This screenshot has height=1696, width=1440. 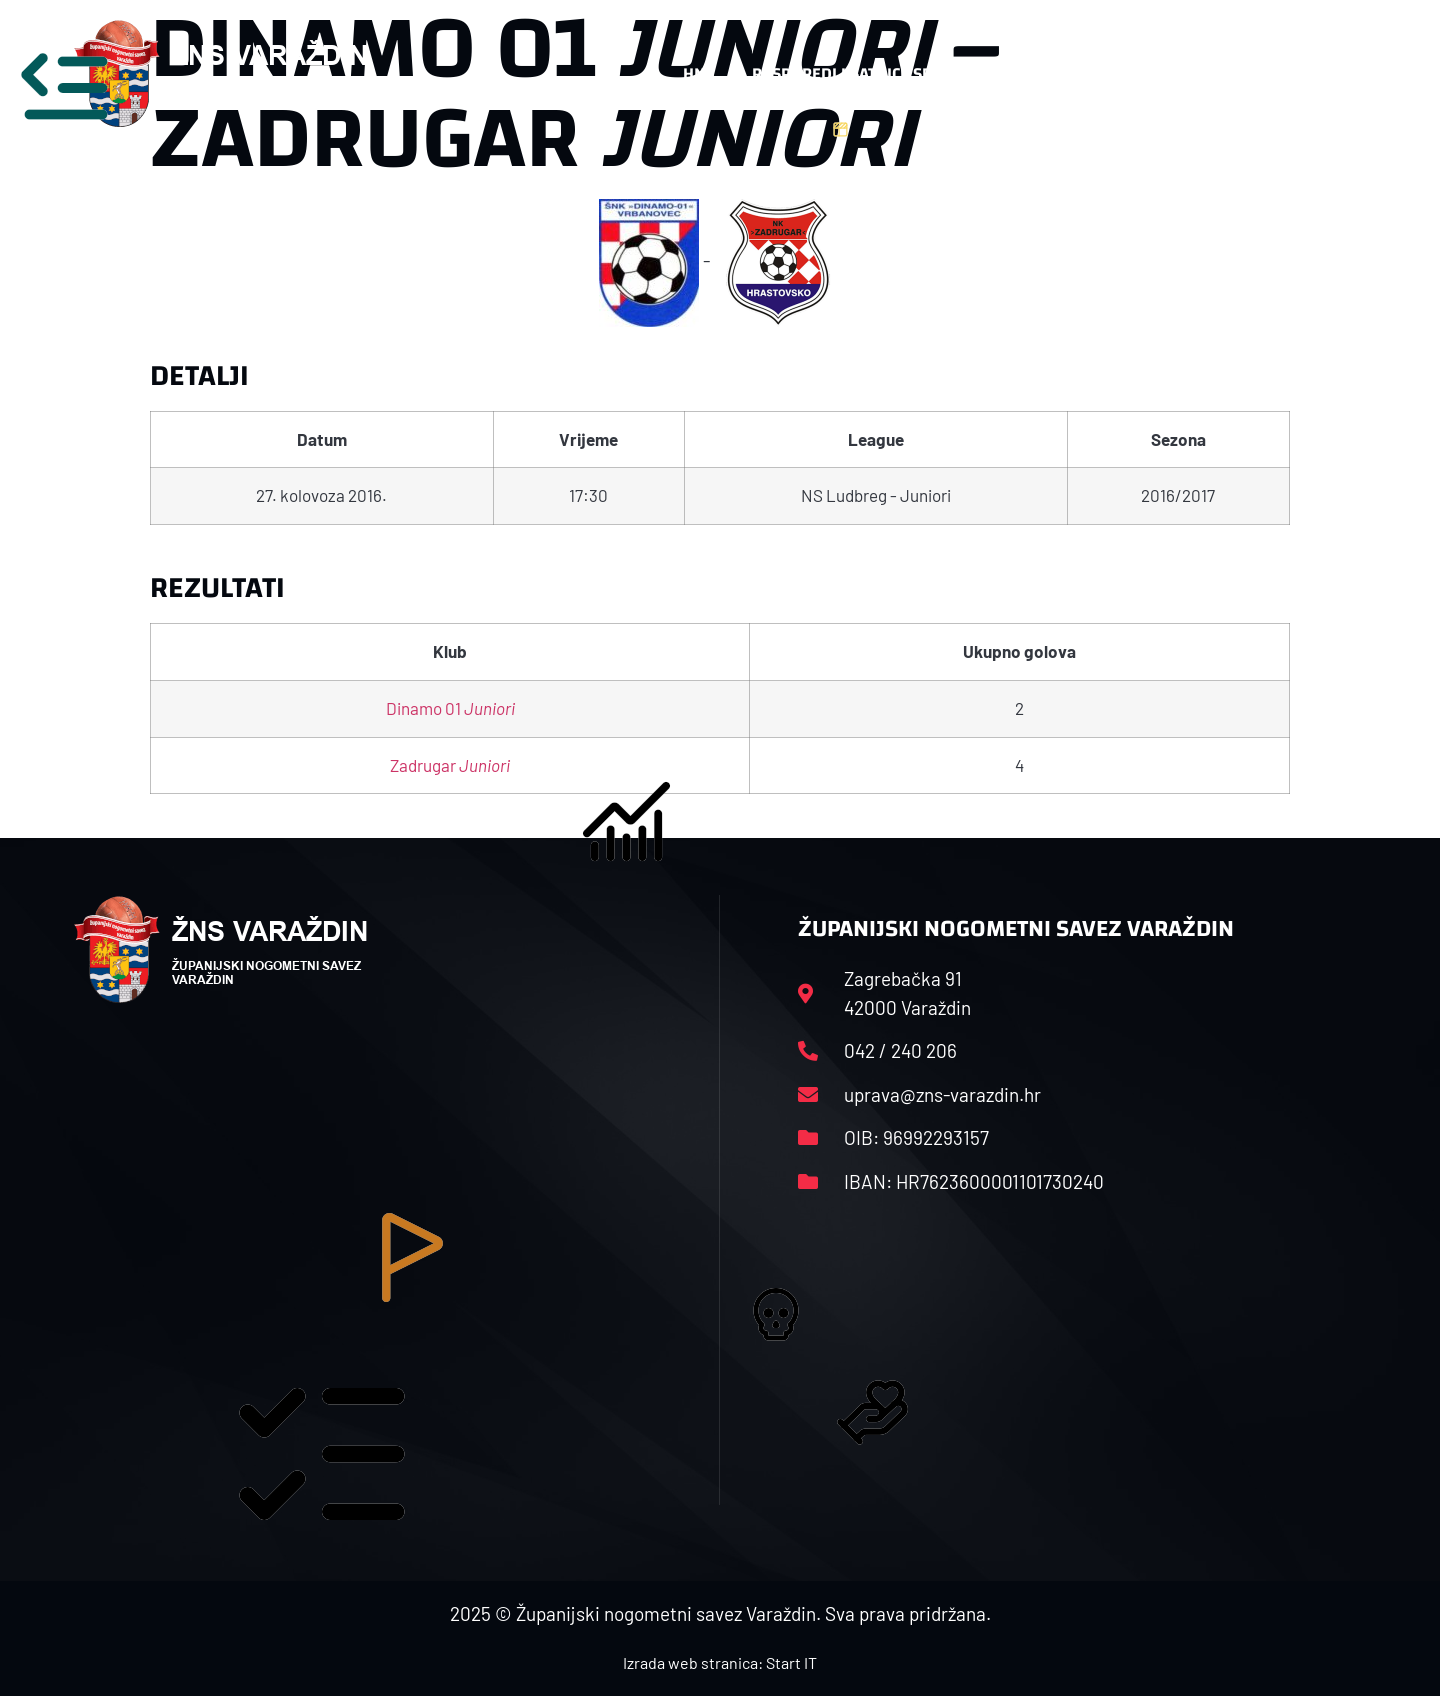 What do you see at coordinates (840, 129) in the screenshot?
I see `insert a new row into a table` at bounding box center [840, 129].